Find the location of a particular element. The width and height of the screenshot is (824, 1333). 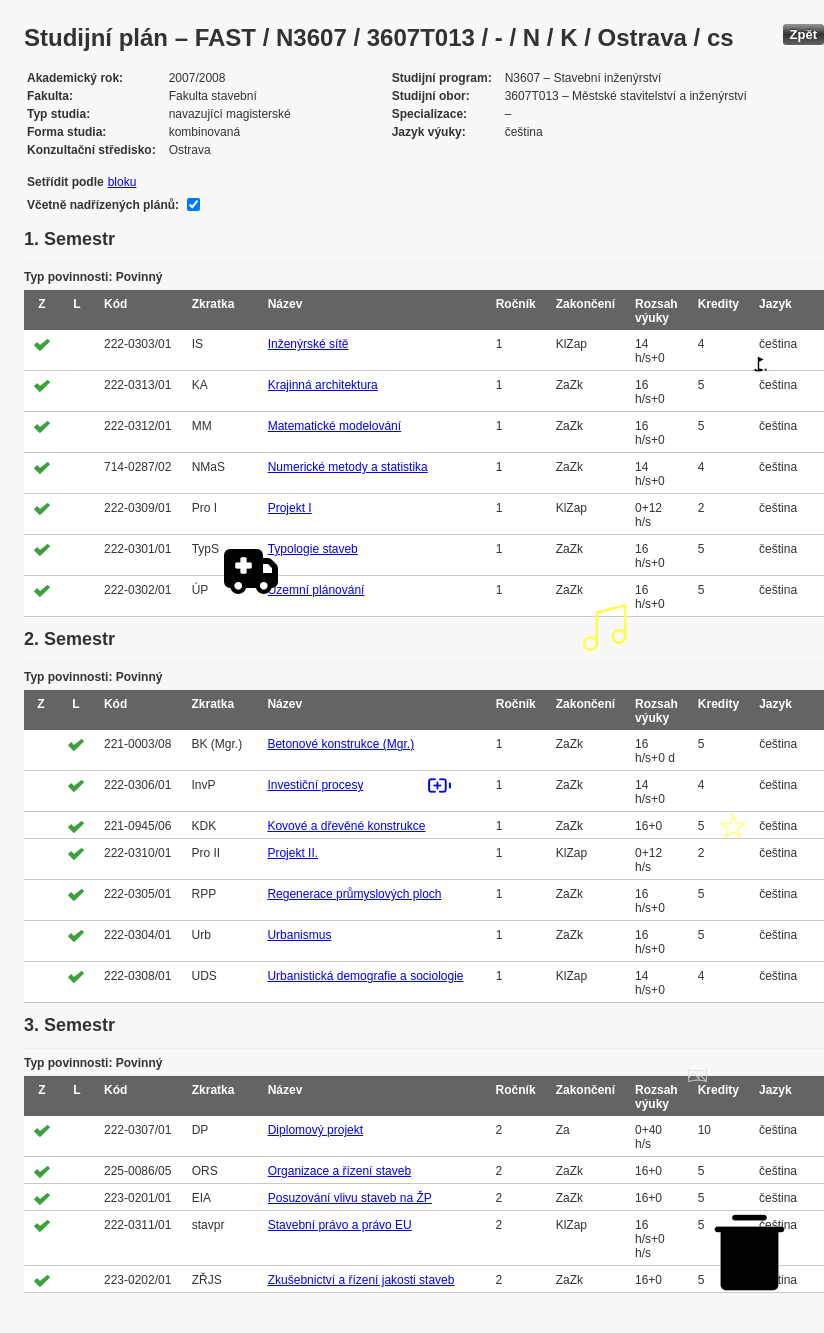

access music or audio player is located at coordinates (607, 628).